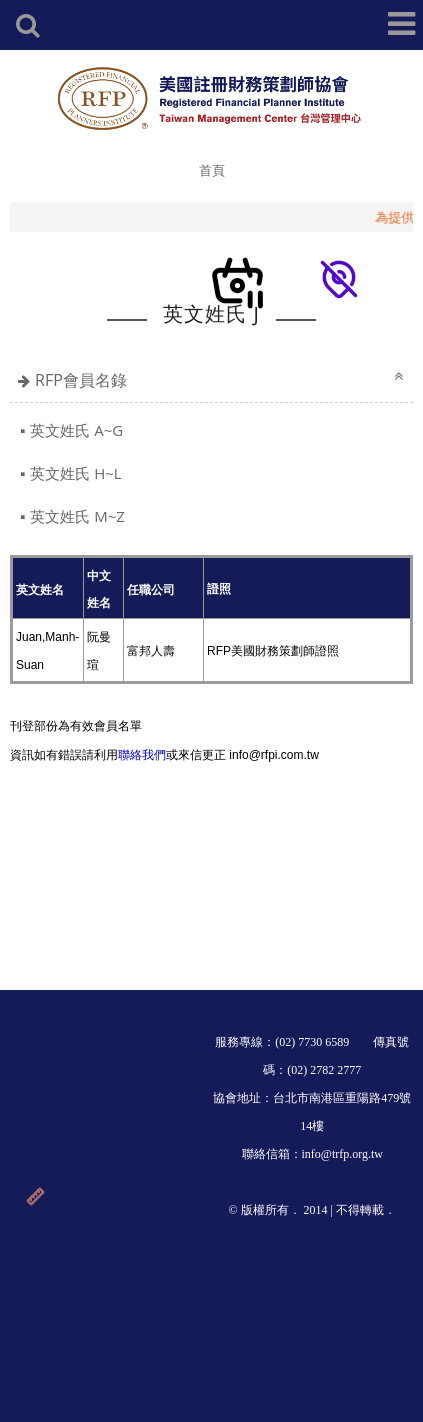 This screenshot has width=423, height=1422. What do you see at coordinates (339, 279) in the screenshot?
I see `disable location tracking` at bounding box center [339, 279].